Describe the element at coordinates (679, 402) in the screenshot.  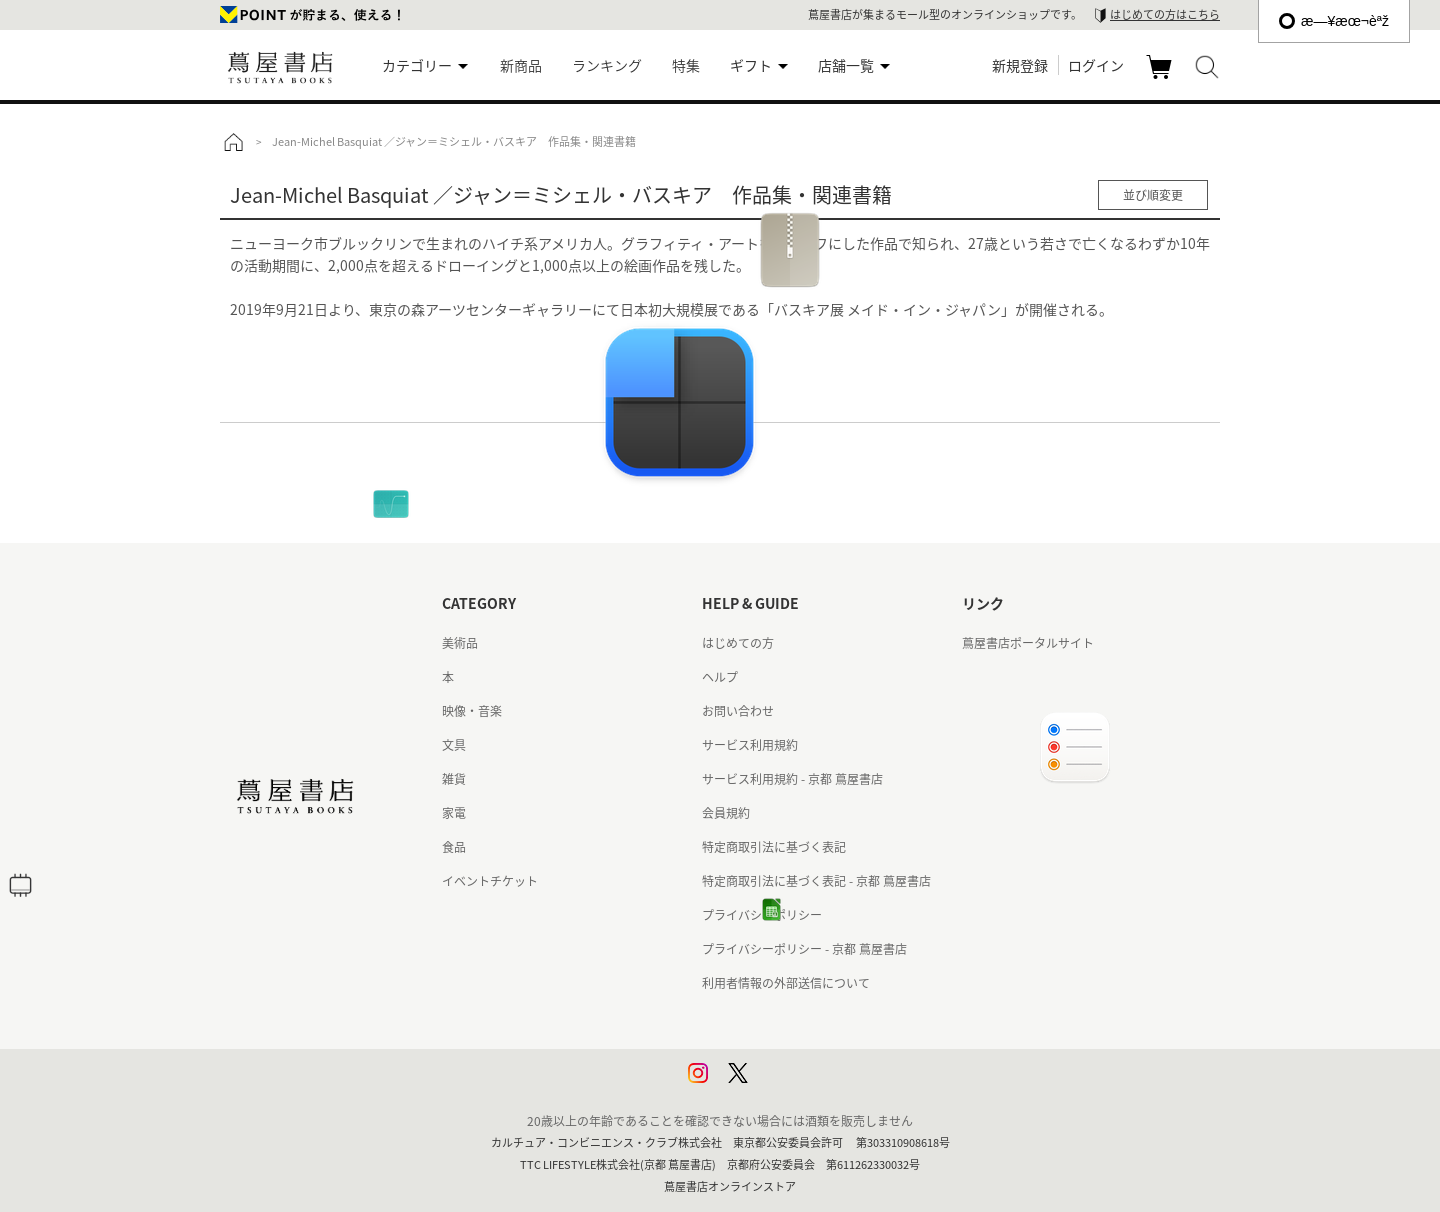
I see `switch between virtual desktops or workspaces` at that location.